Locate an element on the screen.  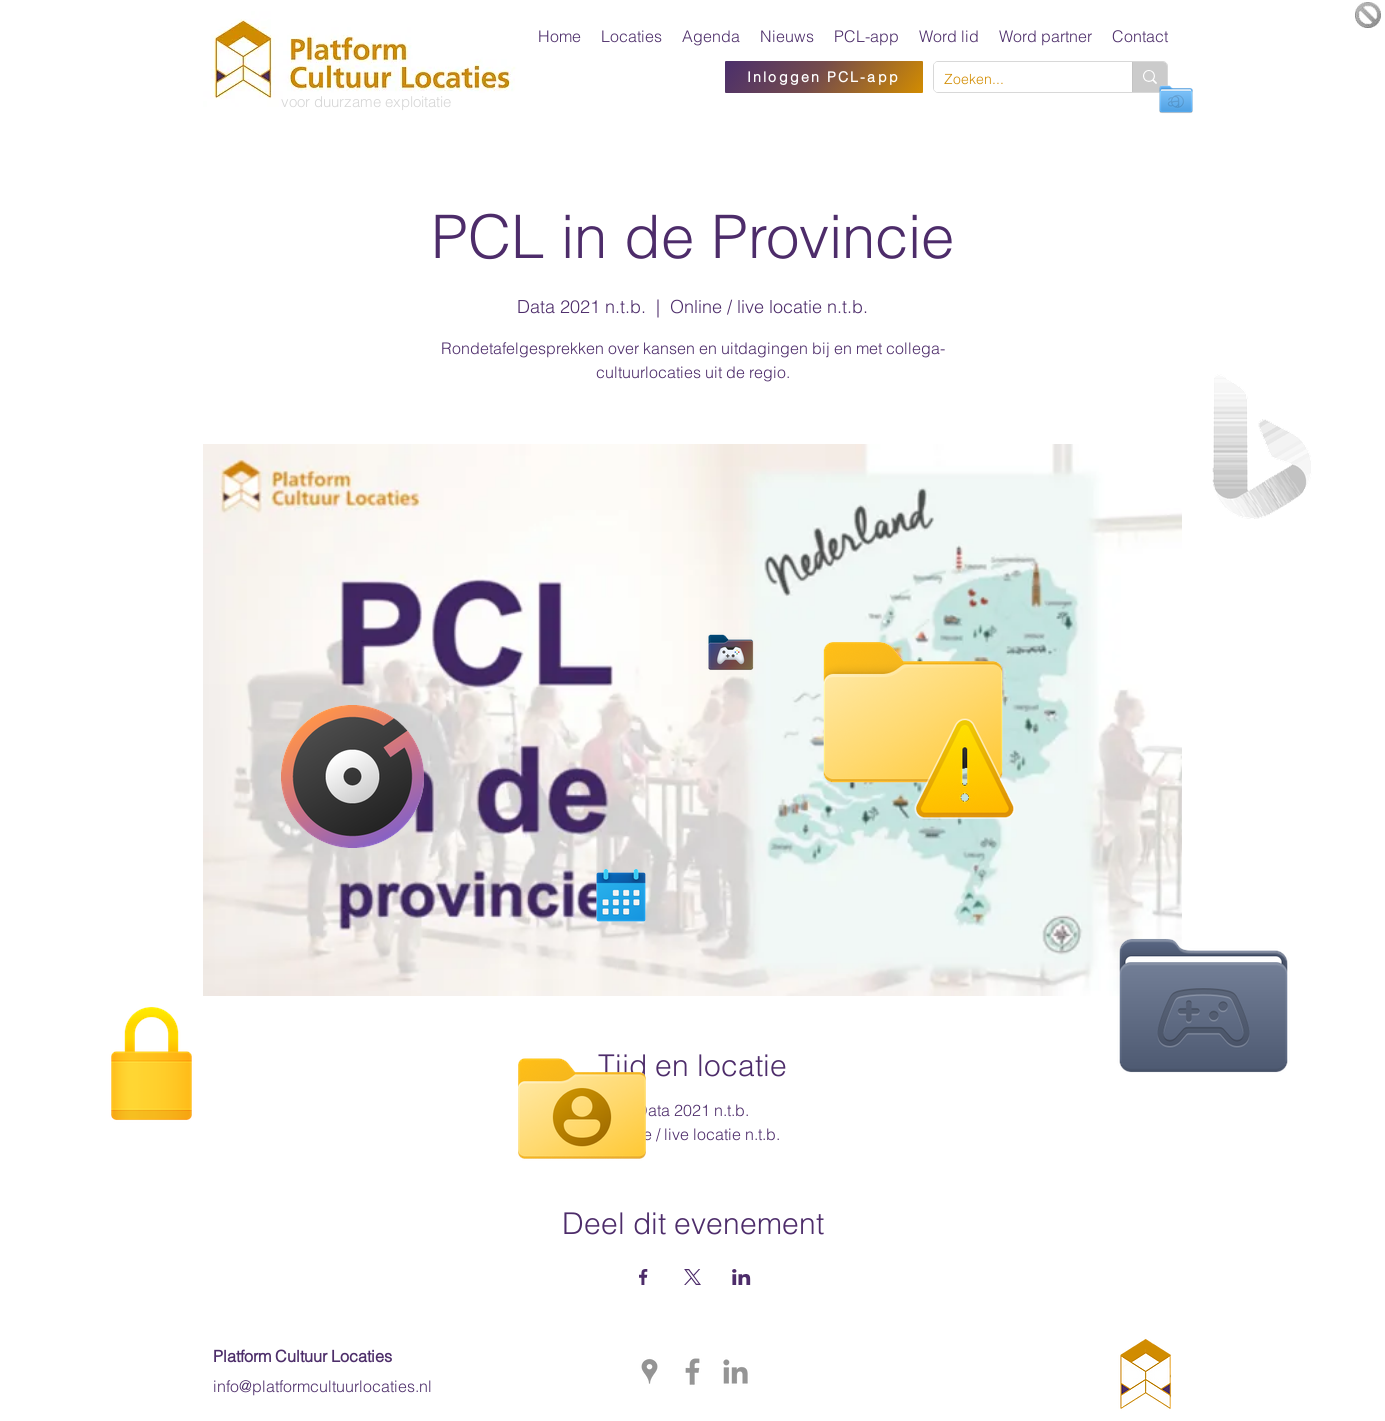
open microsoft bing search app is located at coordinates (1262, 446).